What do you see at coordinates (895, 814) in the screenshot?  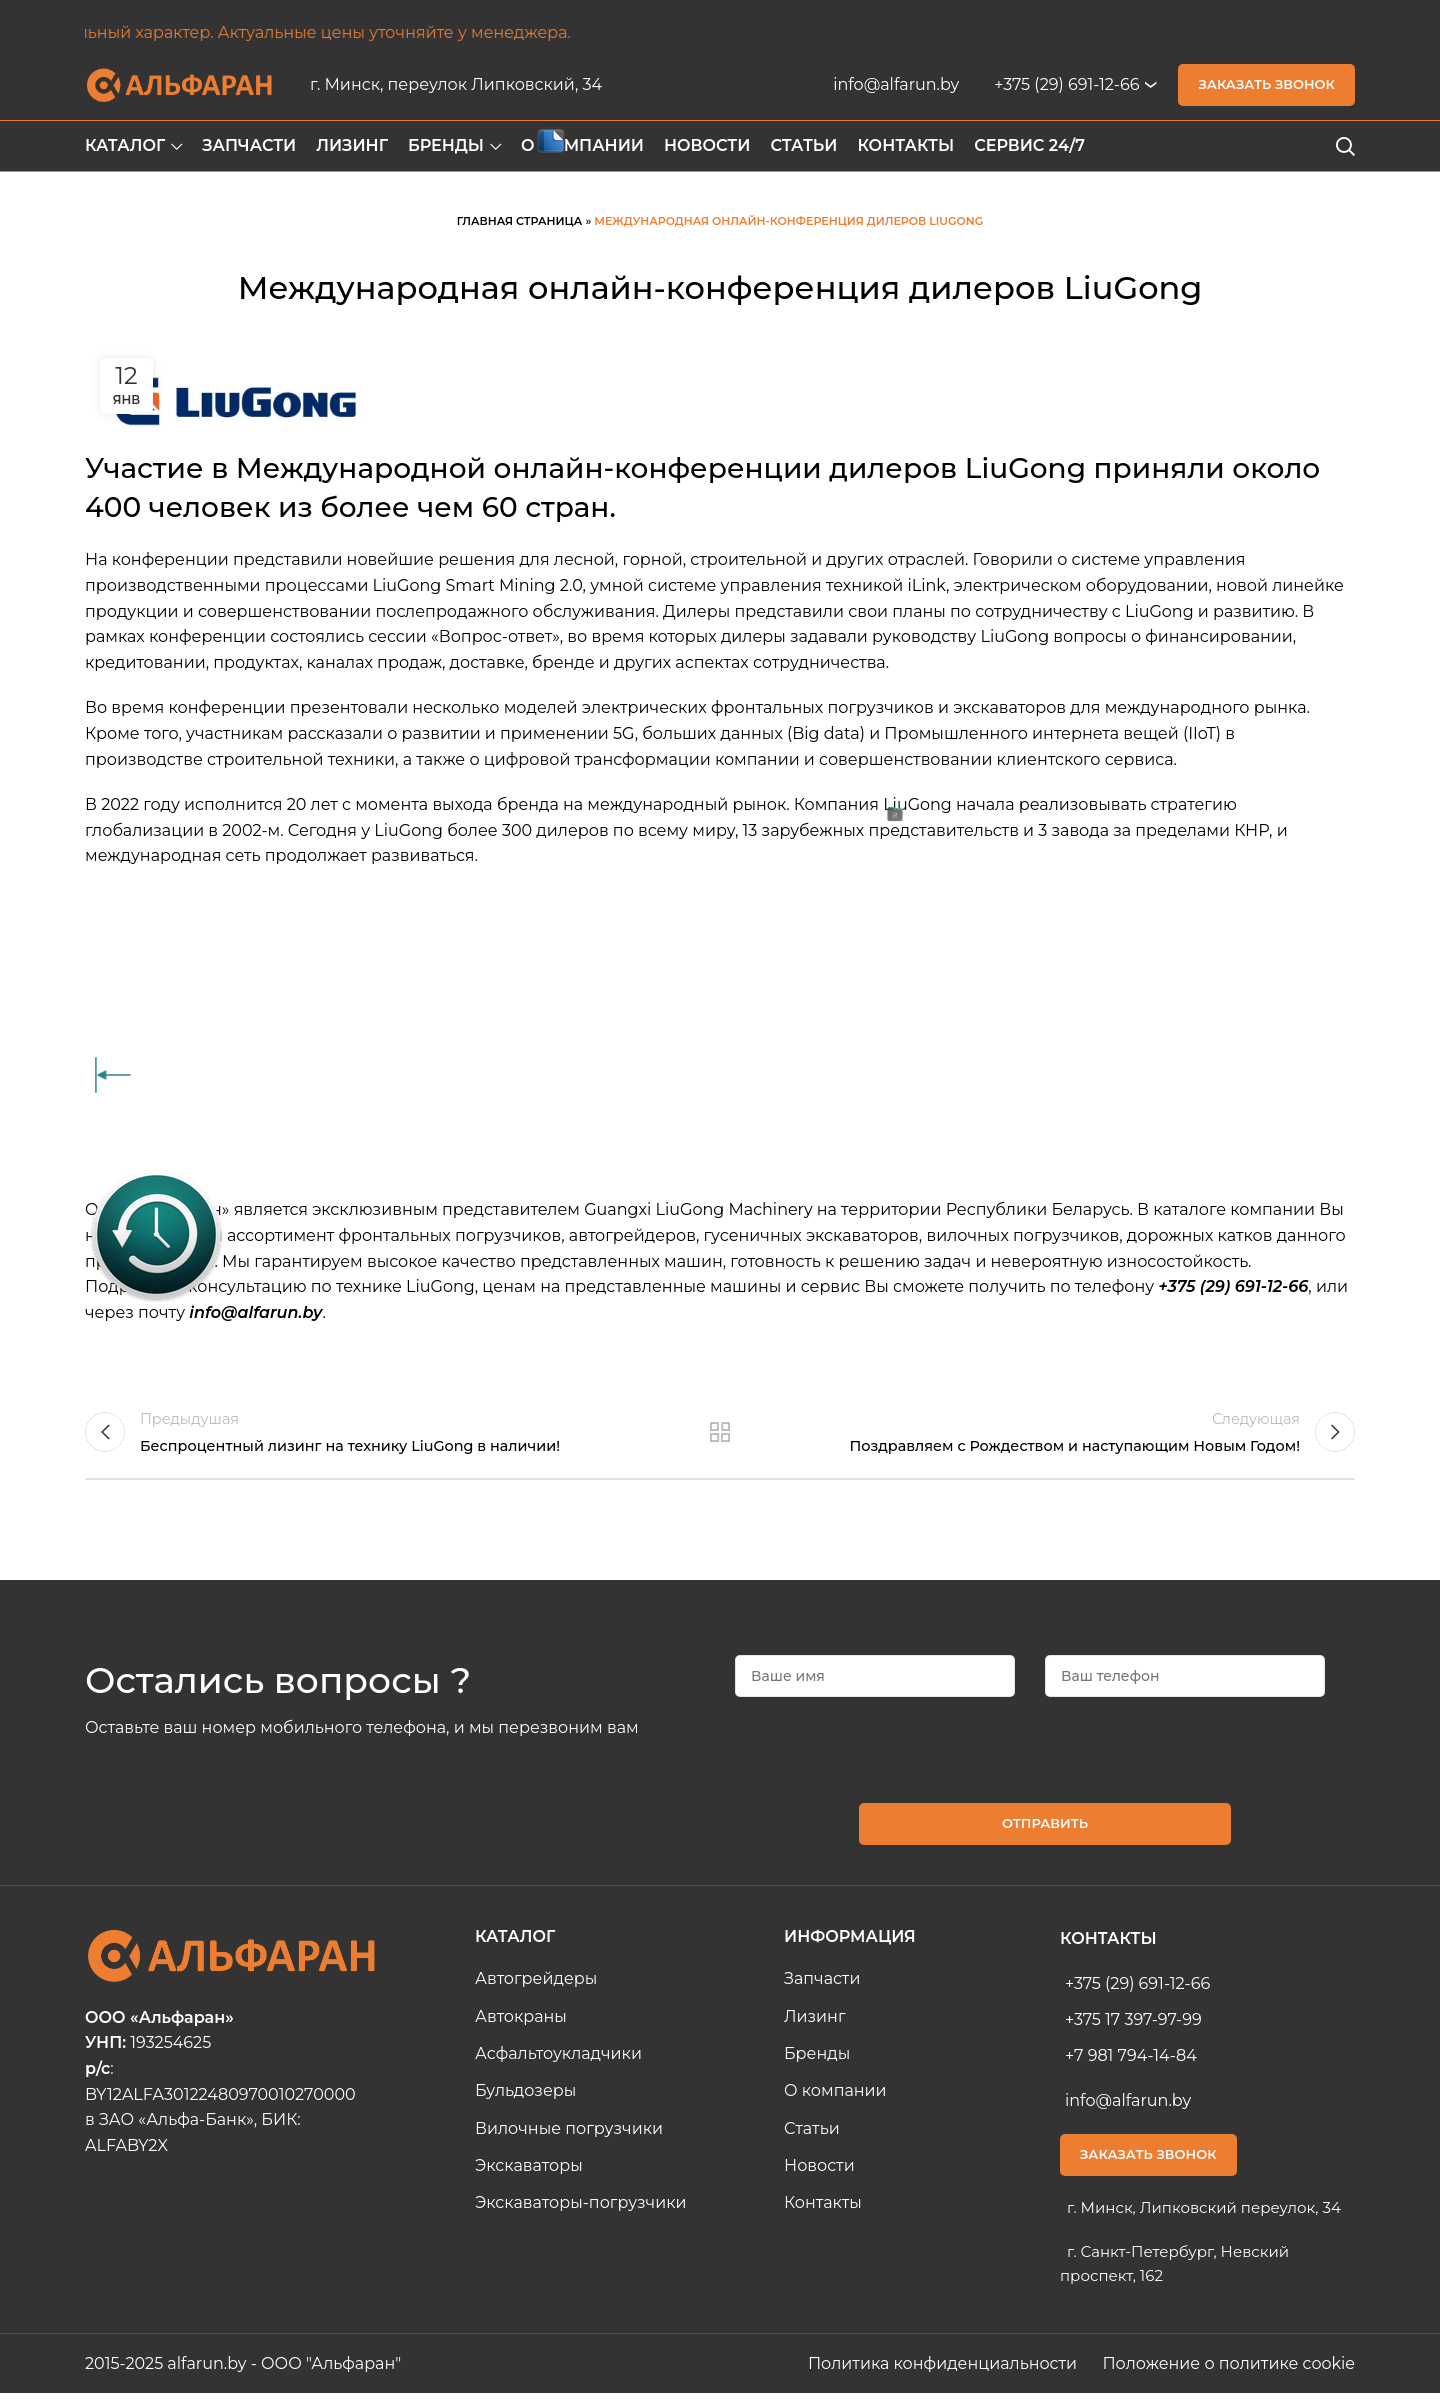 I see `open your documents folder` at bounding box center [895, 814].